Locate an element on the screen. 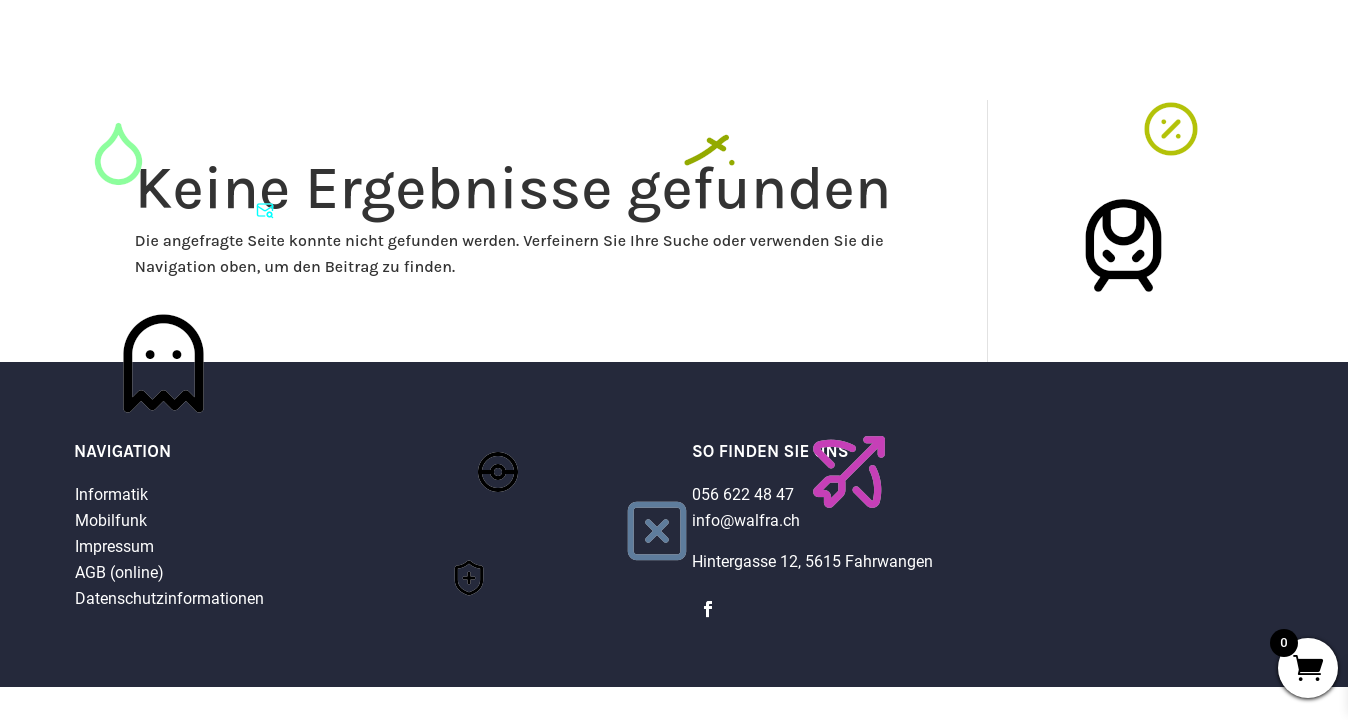 The image size is (1348, 720). toggle incognito or ghost mode is located at coordinates (163, 363).